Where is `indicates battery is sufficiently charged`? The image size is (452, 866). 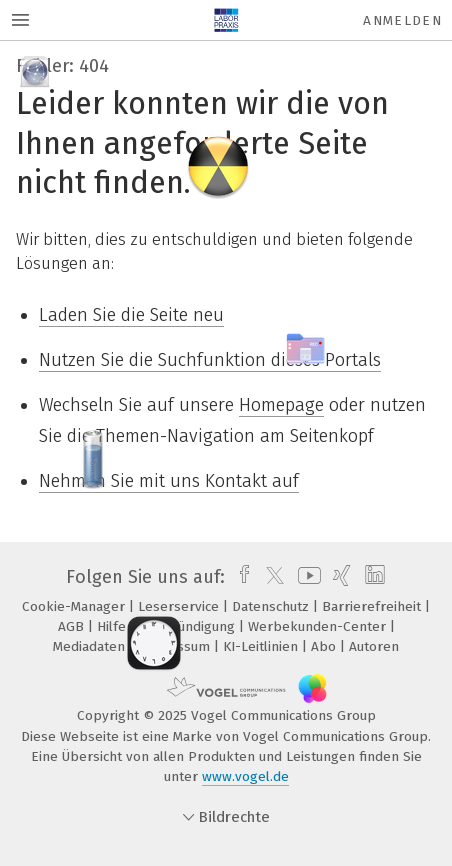
indicates battery is sufficiently charged is located at coordinates (93, 460).